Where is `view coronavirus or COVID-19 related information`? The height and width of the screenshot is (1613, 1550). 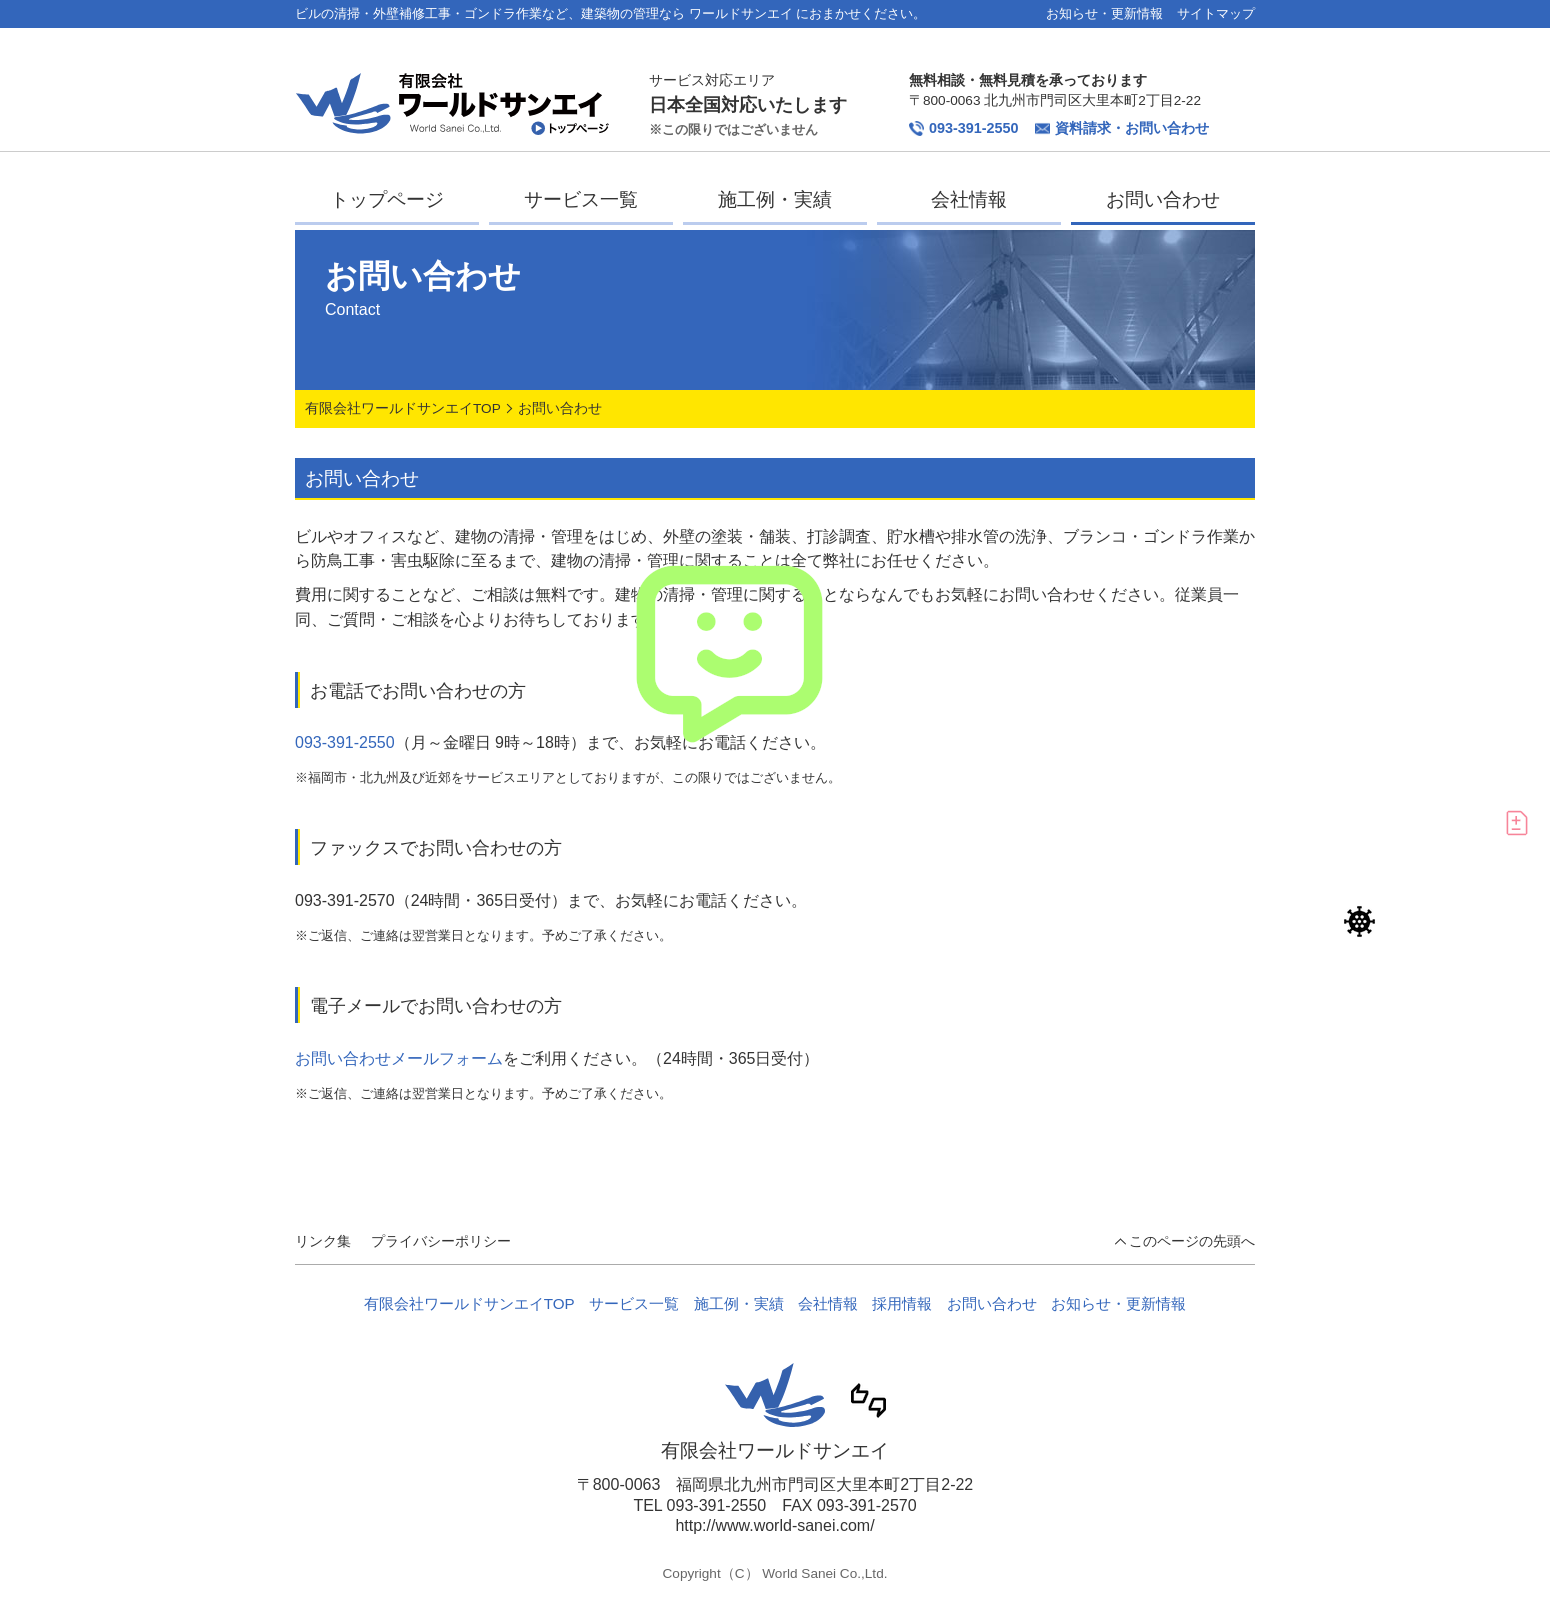 view coronavirus or COVID-19 related information is located at coordinates (1359, 921).